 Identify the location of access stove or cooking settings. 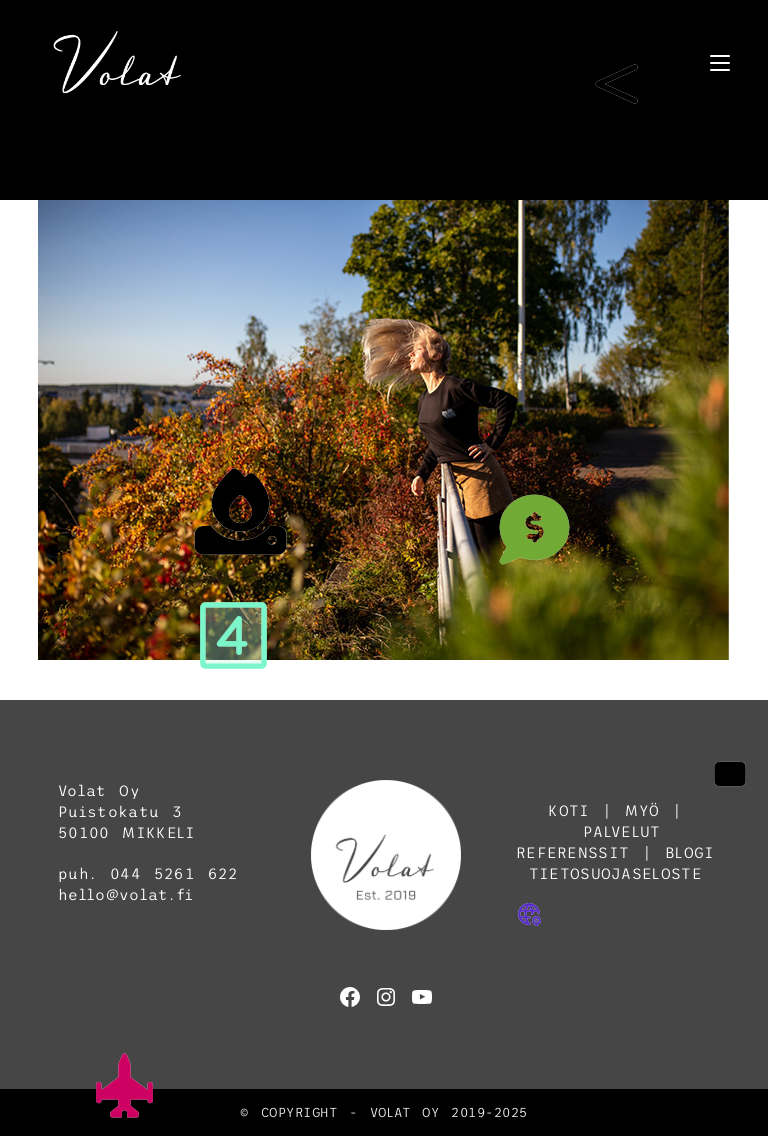
(240, 514).